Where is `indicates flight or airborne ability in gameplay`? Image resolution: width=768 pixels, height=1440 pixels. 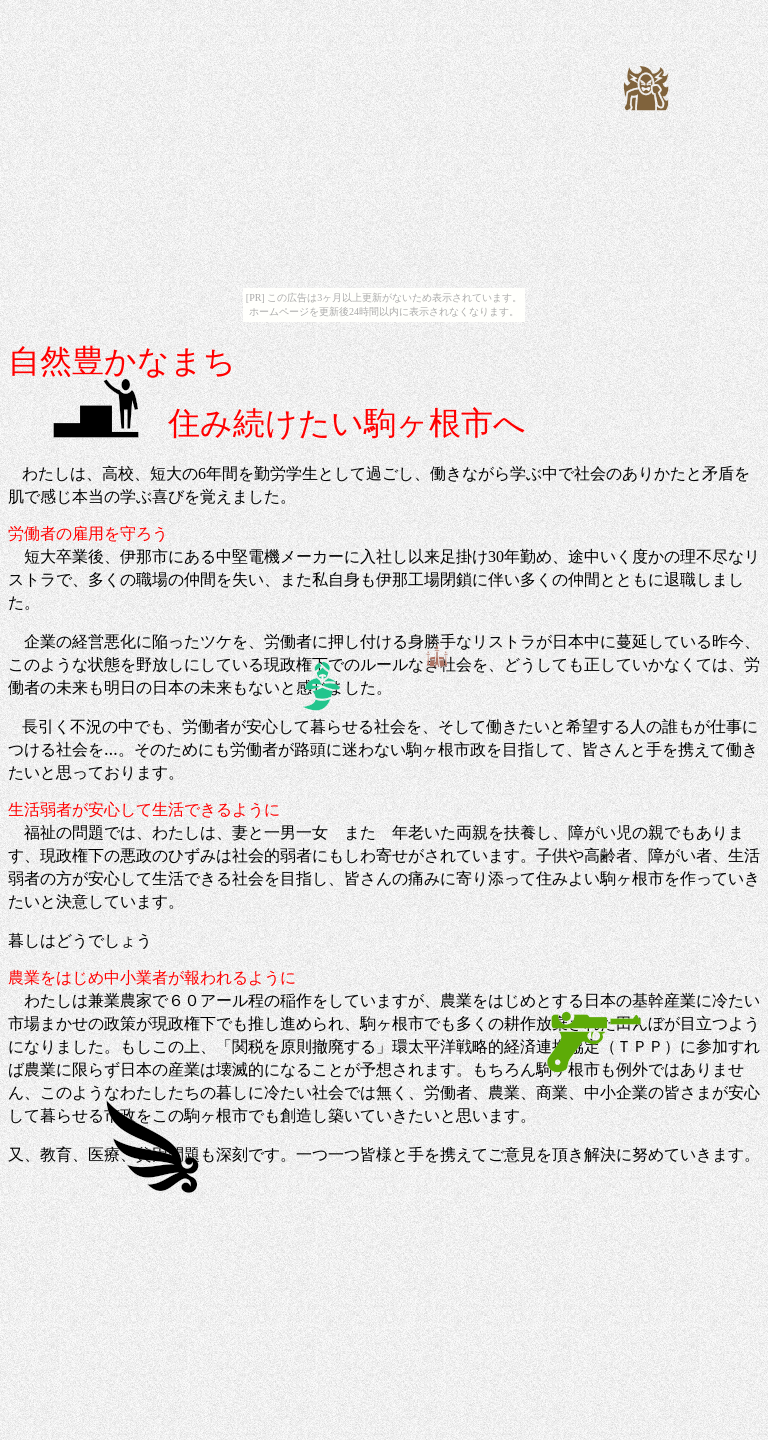
indicates flight or airborne ability in gameplay is located at coordinates (151, 1146).